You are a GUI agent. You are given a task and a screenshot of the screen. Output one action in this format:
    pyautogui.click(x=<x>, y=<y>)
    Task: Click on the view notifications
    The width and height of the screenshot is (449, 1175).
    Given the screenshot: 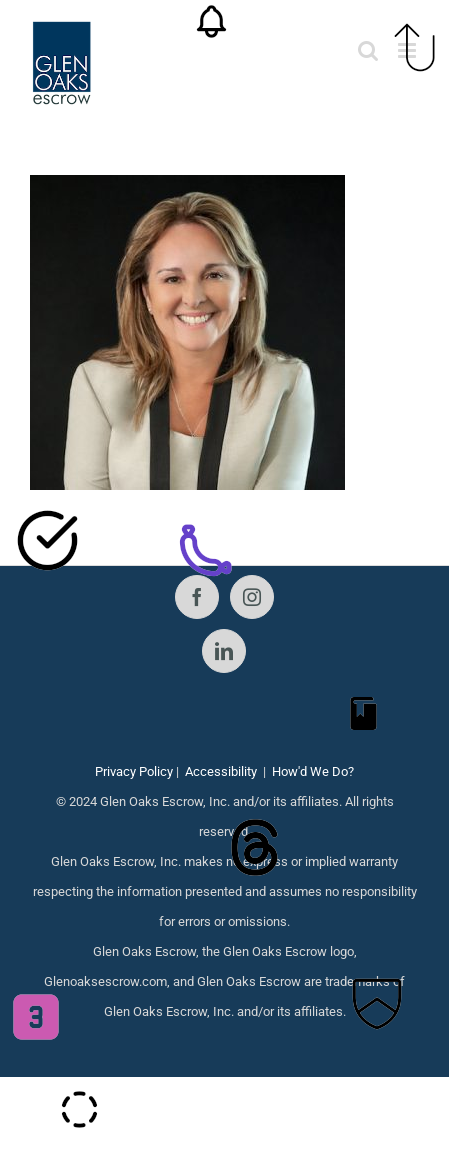 What is the action you would take?
    pyautogui.click(x=211, y=21)
    